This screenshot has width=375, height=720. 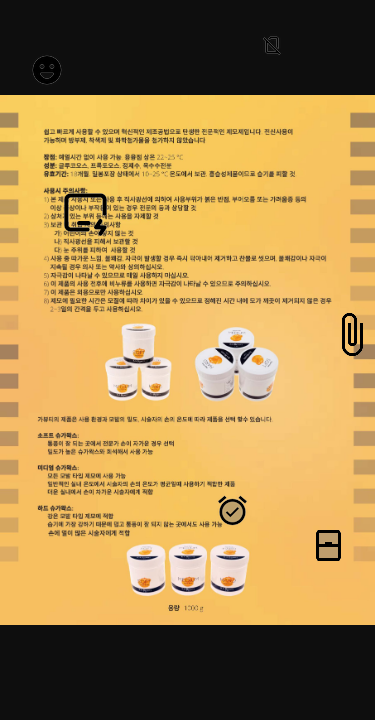 What do you see at coordinates (272, 45) in the screenshot?
I see `no sim card detected` at bounding box center [272, 45].